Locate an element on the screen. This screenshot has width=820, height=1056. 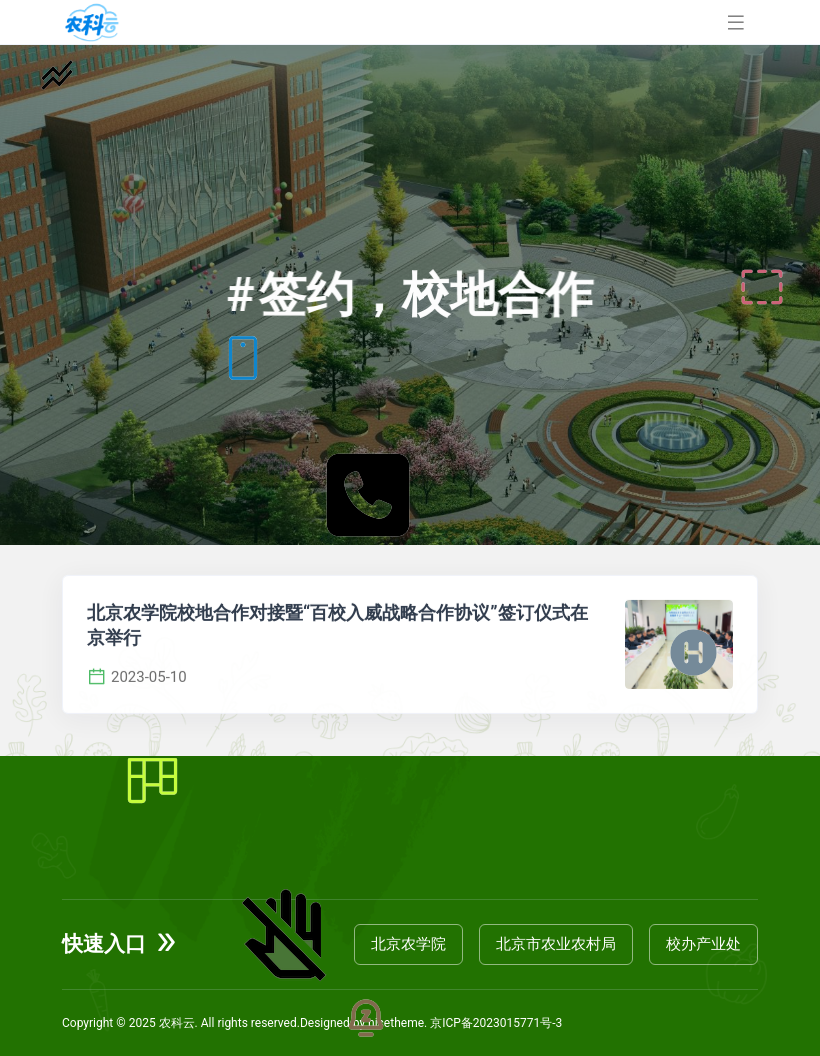
access device camera settings is located at coordinates (243, 358).